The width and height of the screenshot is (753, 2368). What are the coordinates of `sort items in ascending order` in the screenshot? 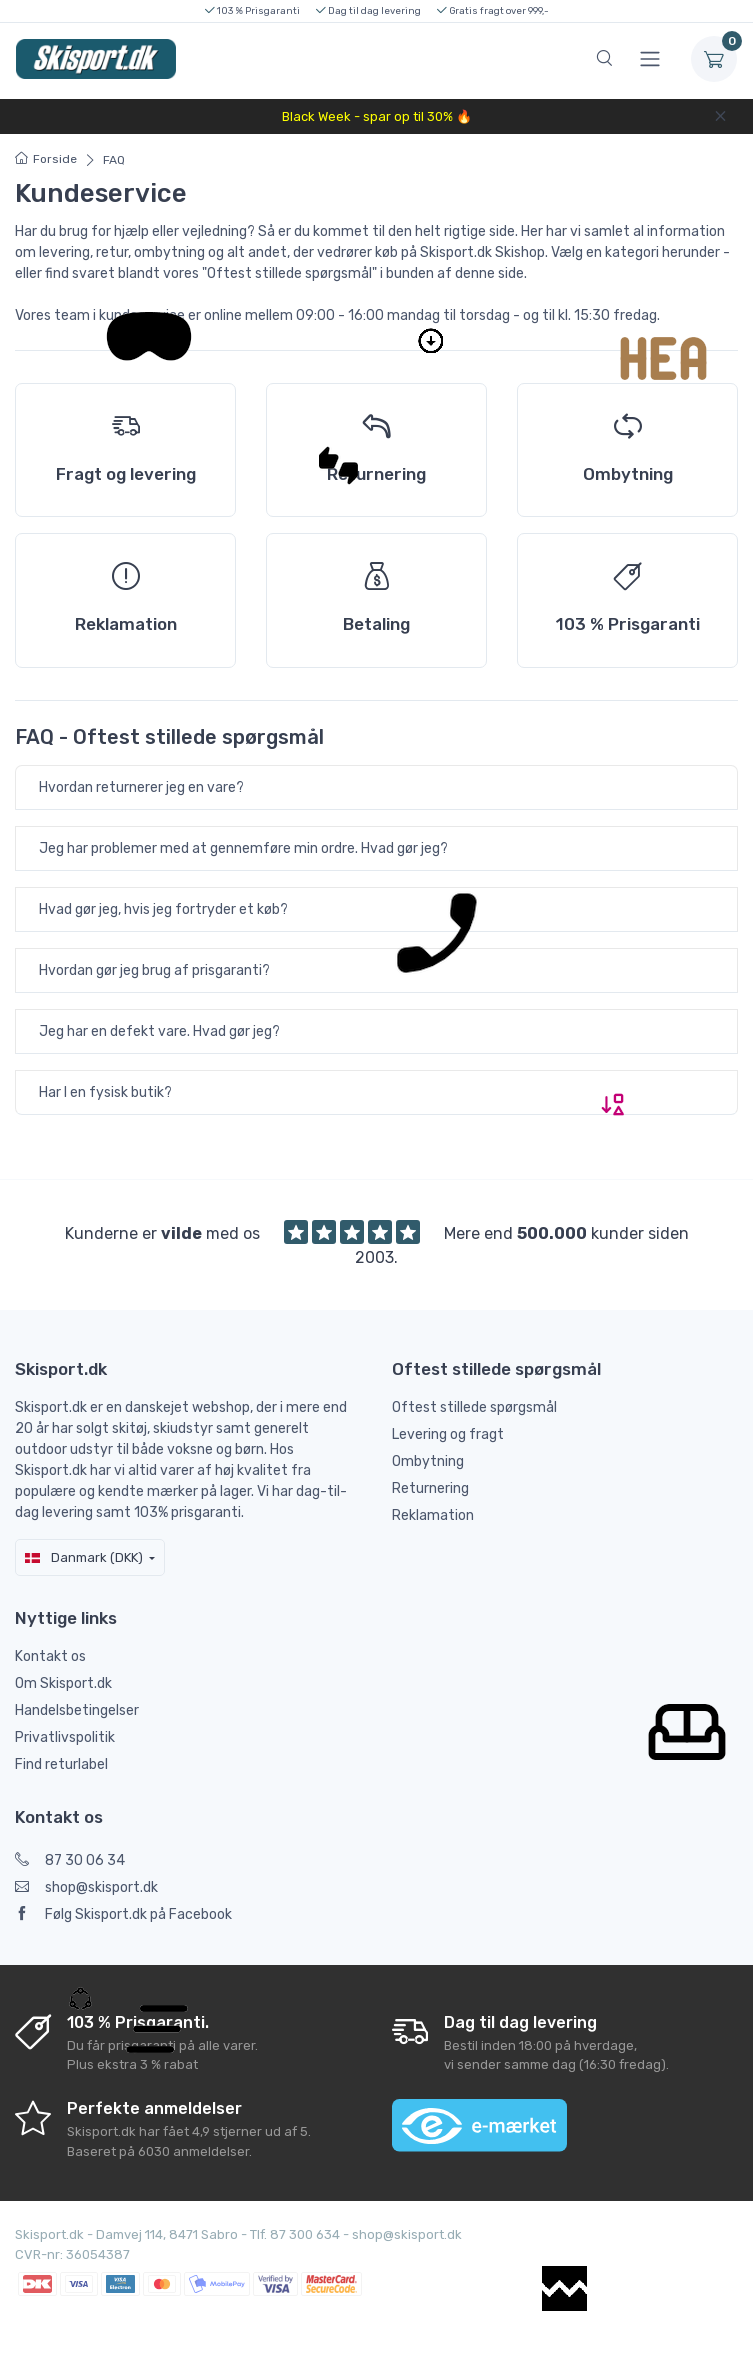 It's located at (612, 1104).